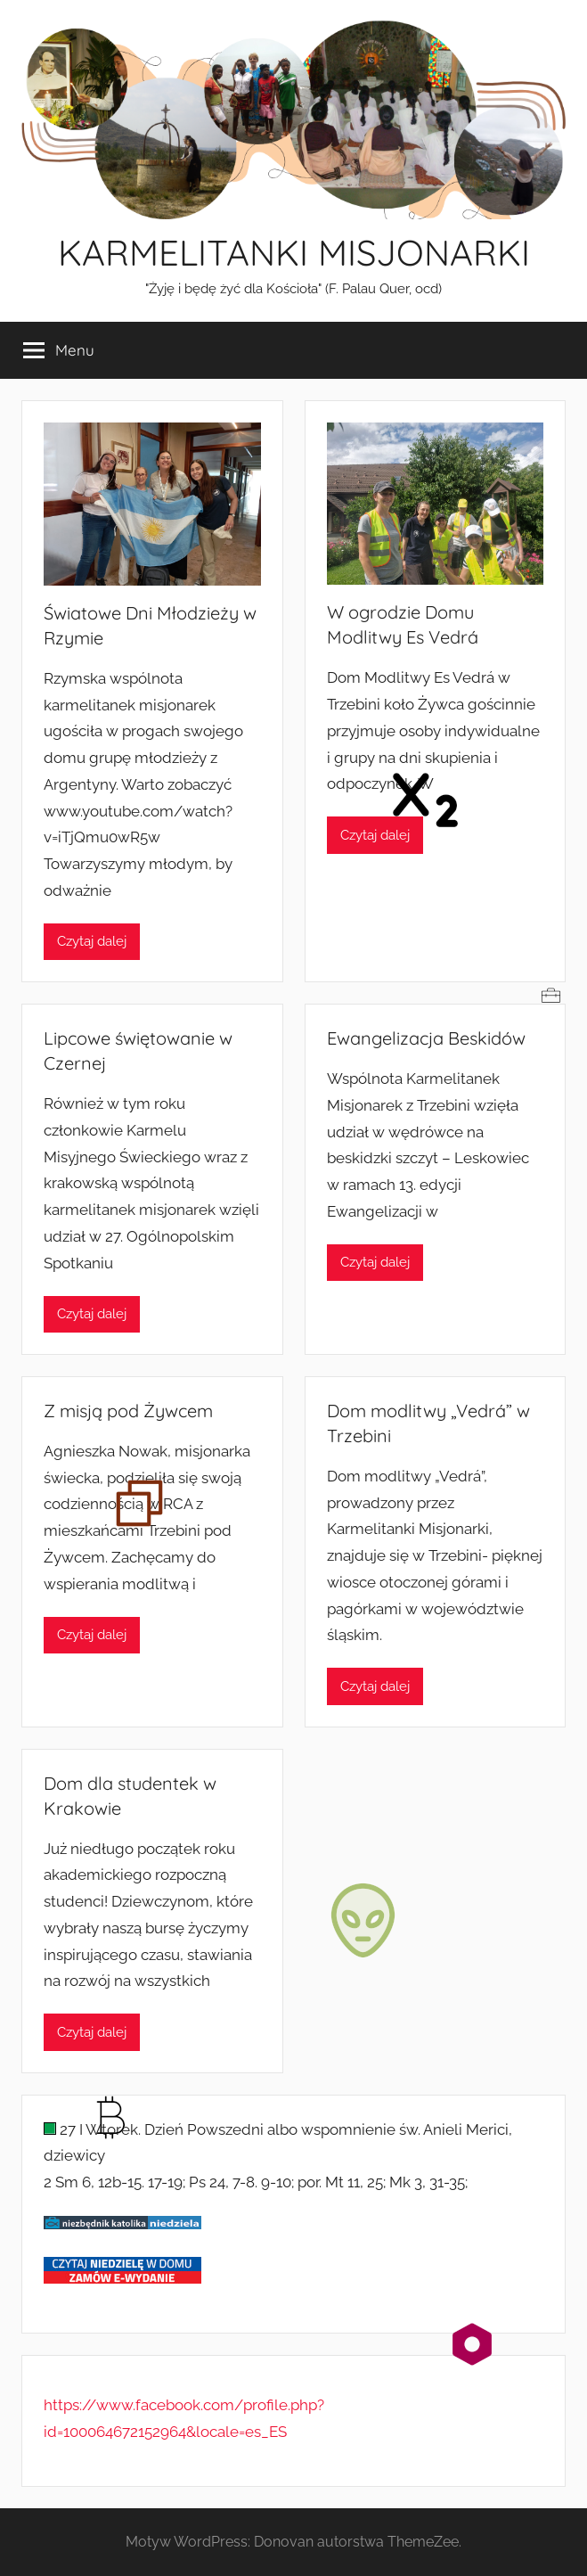 The image size is (587, 2576). I want to click on view bitcoin balance or wallet, so click(109, 2118).